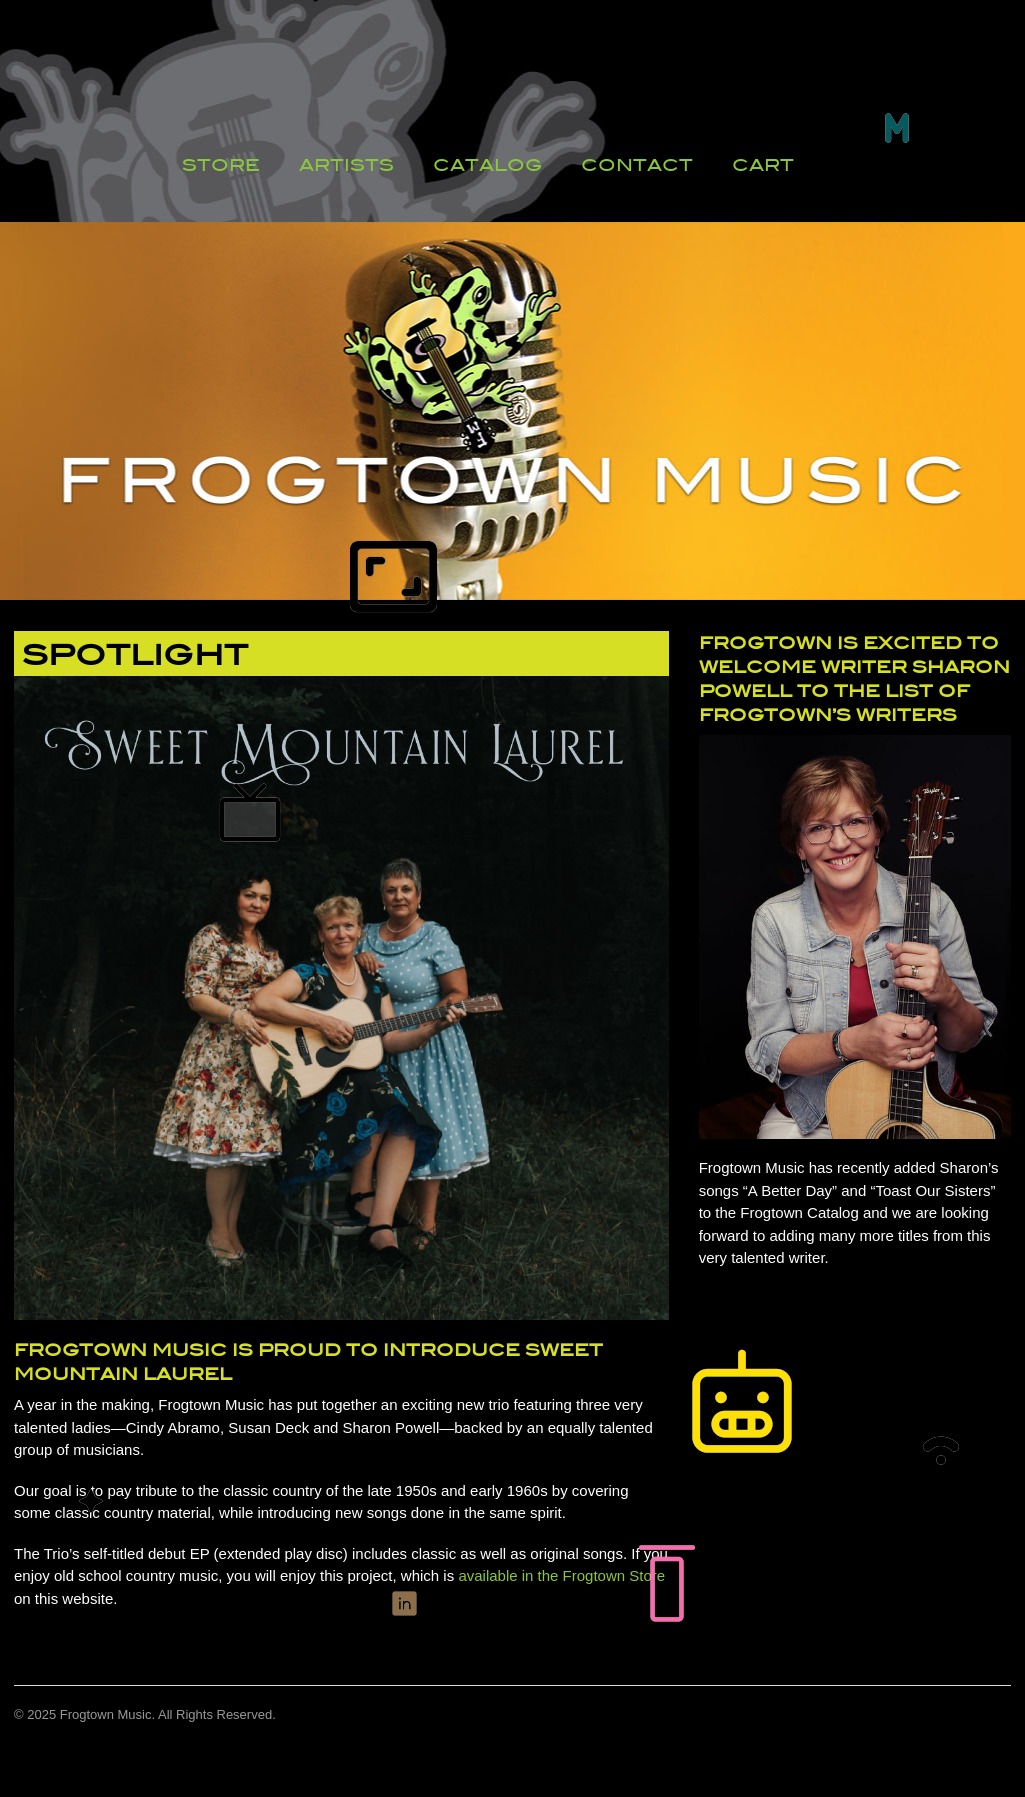 This screenshot has height=1797, width=1025. Describe the element at coordinates (742, 1407) in the screenshot. I see `access AI assistant or chatbot` at that location.